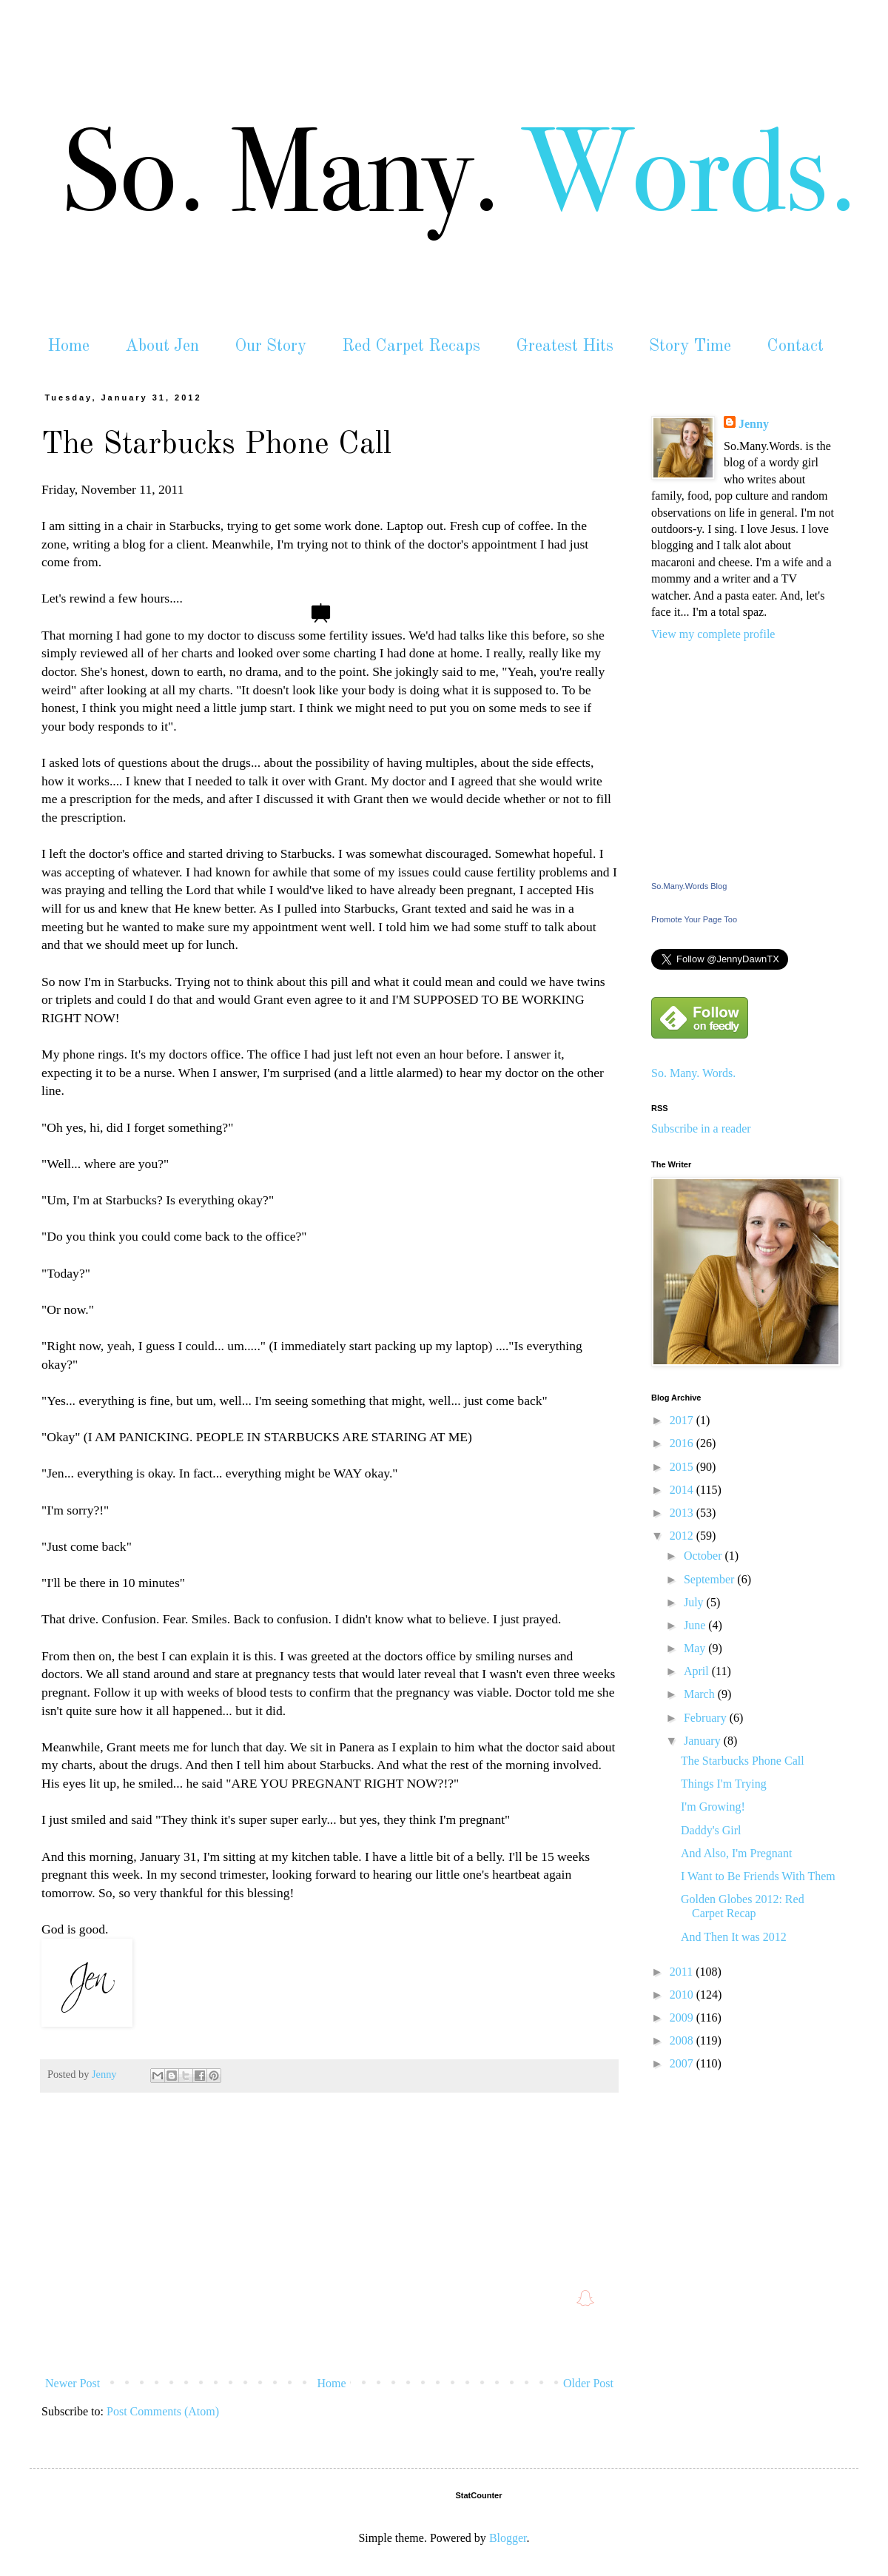  Describe the element at coordinates (320, 613) in the screenshot. I see `start or view a presentation` at that location.